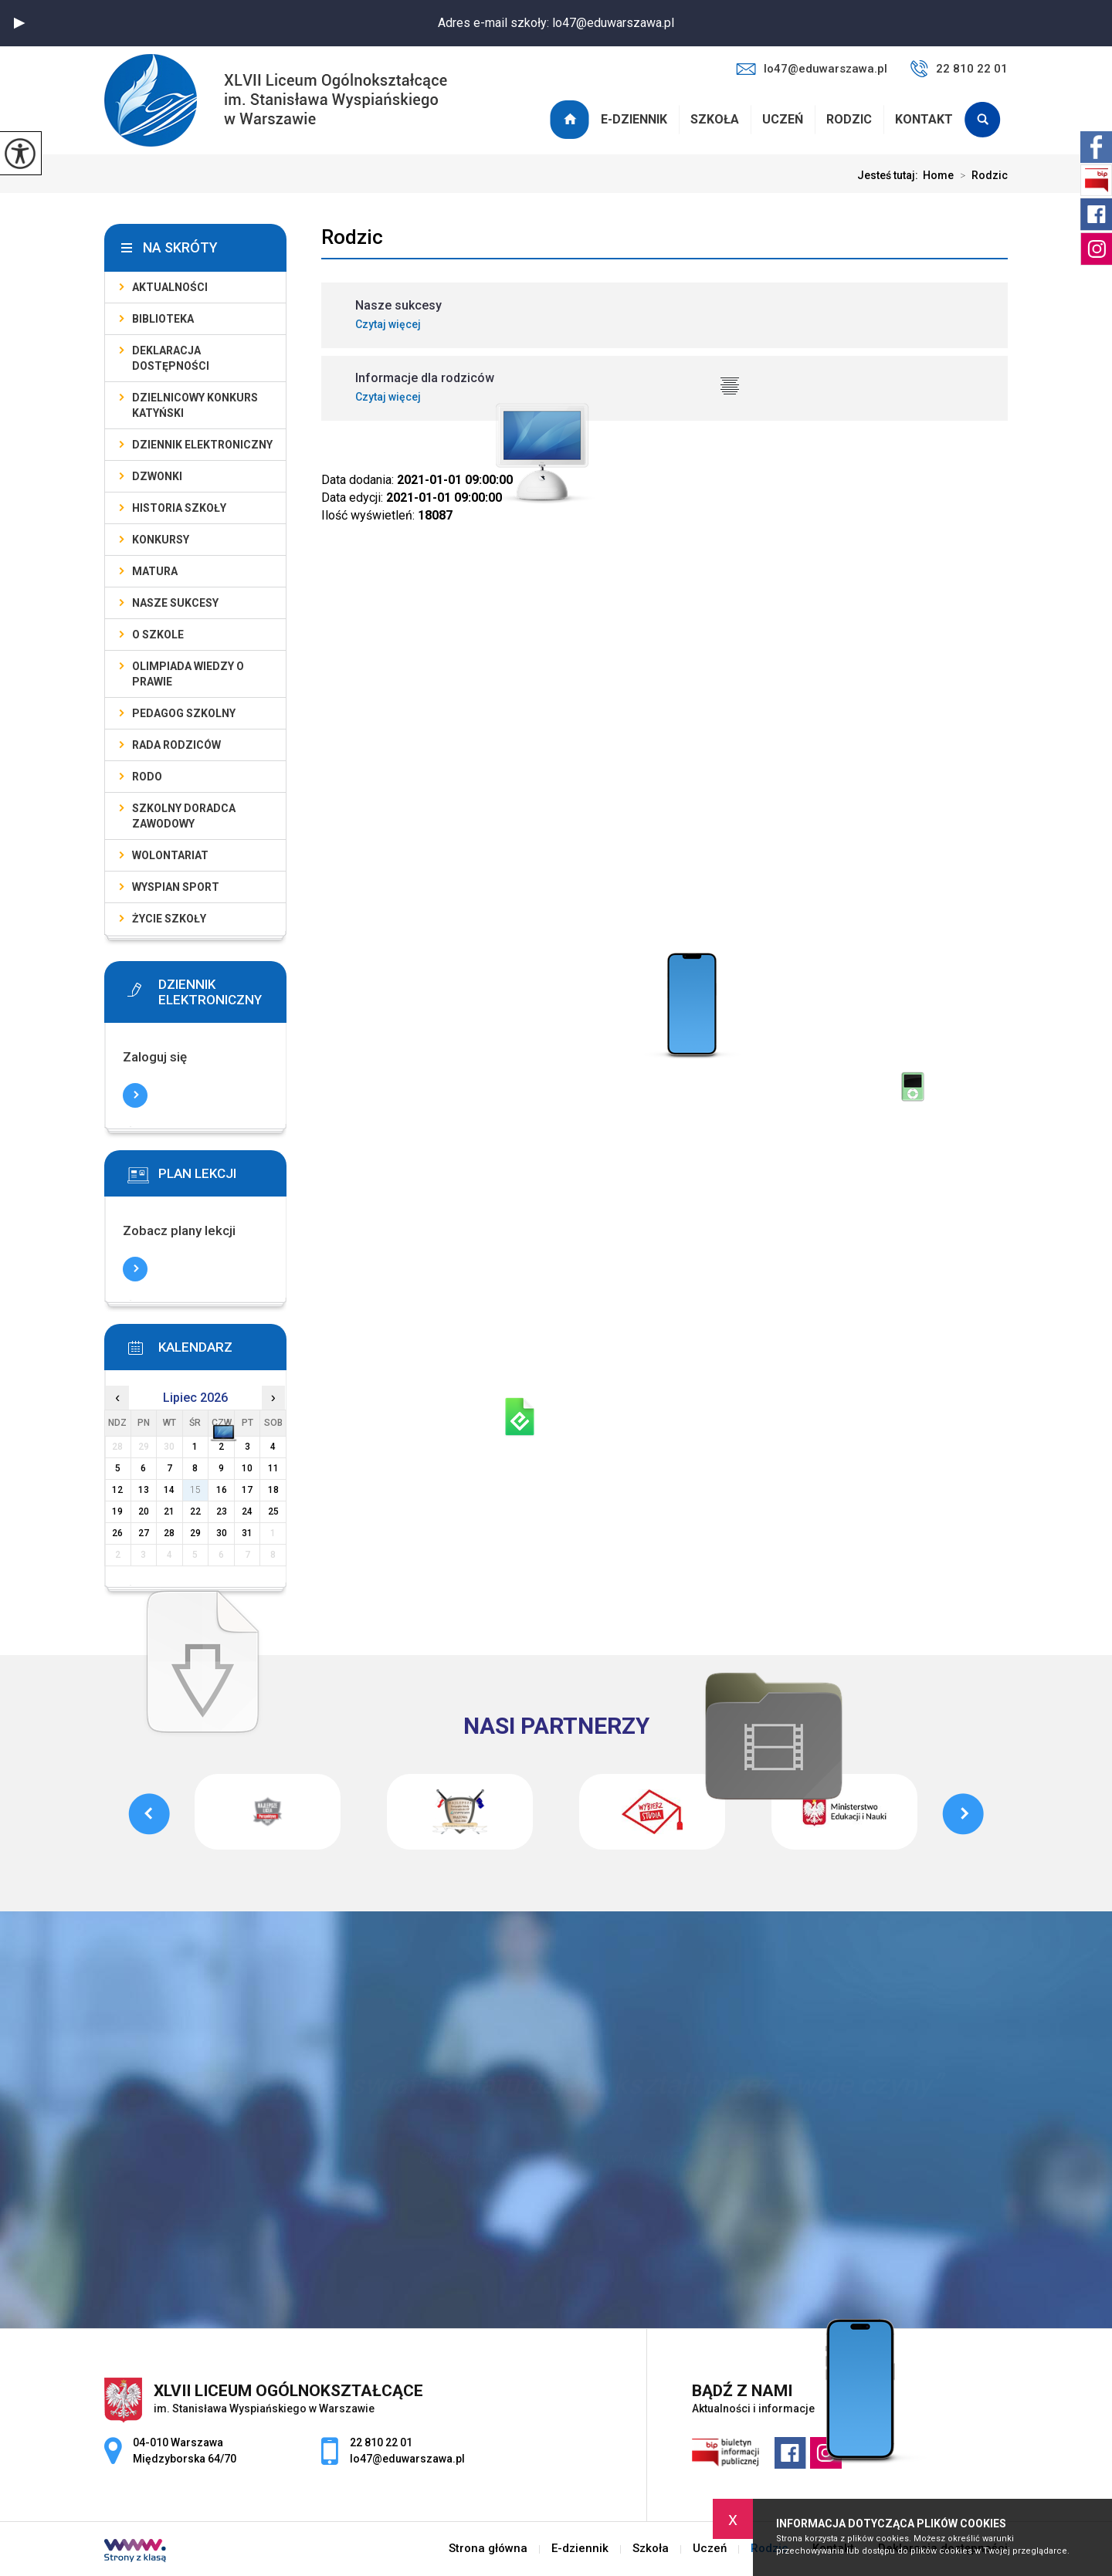 The image size is (1112, 2576). What do you see at coordinates (692, 1006) in the screenshot?
I see `iPhone 13 device icon` at bounding box center [692, 1006].